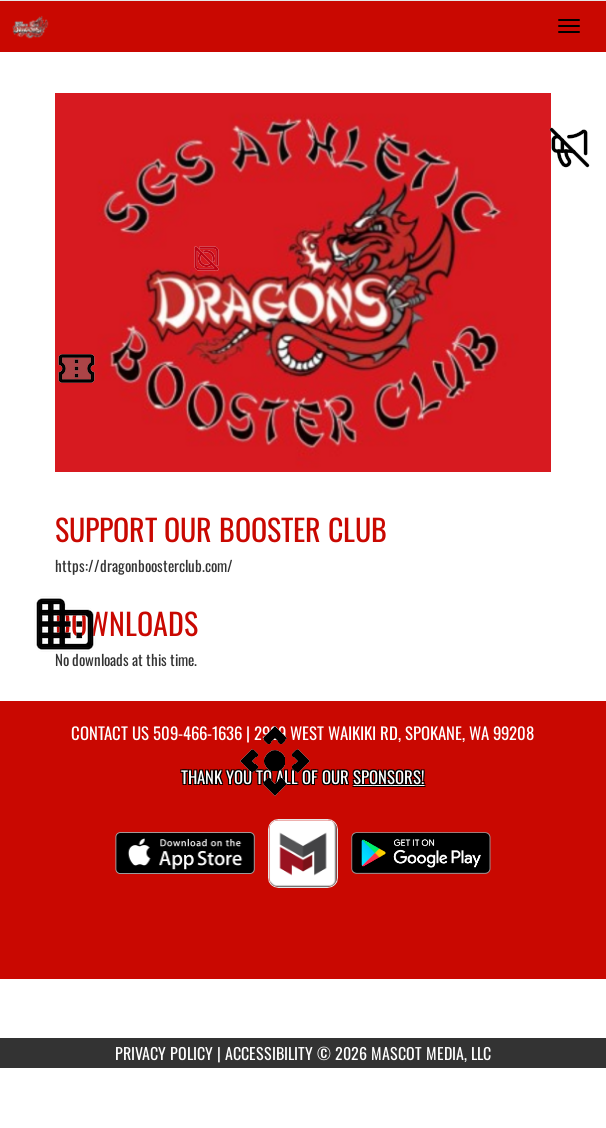 This screenshot has width=606, height=1128. Describe the element at coordinates (275, 761) in the screenshot. I see `pan or move camera view in all directions` at that location.